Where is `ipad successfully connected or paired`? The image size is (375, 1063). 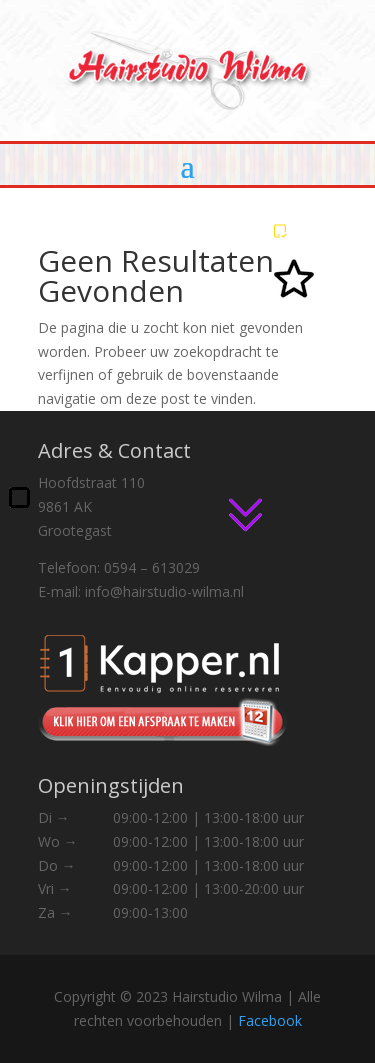
ipad successfully connected or paired is located at coordinates (280, 231).